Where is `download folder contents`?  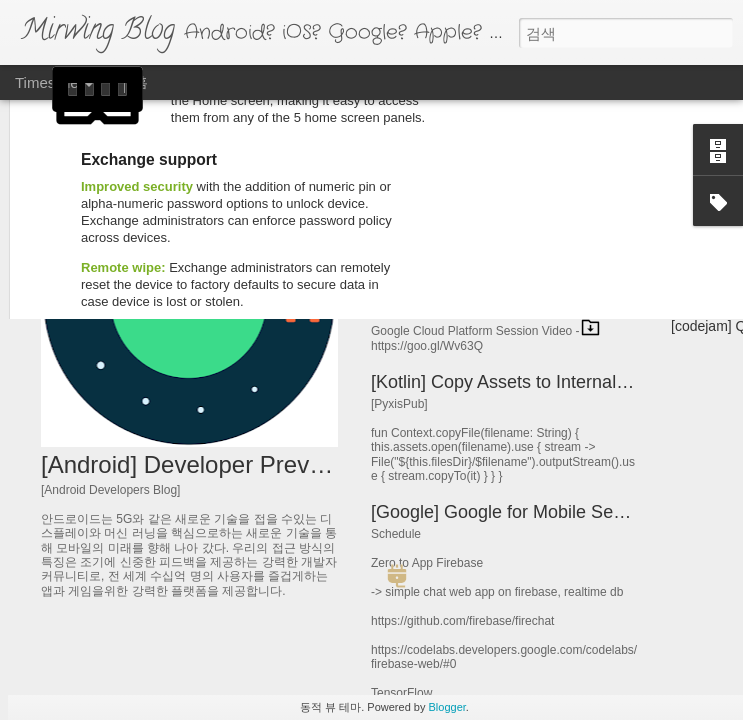 download folder contents is located at coordinates (590, 327).